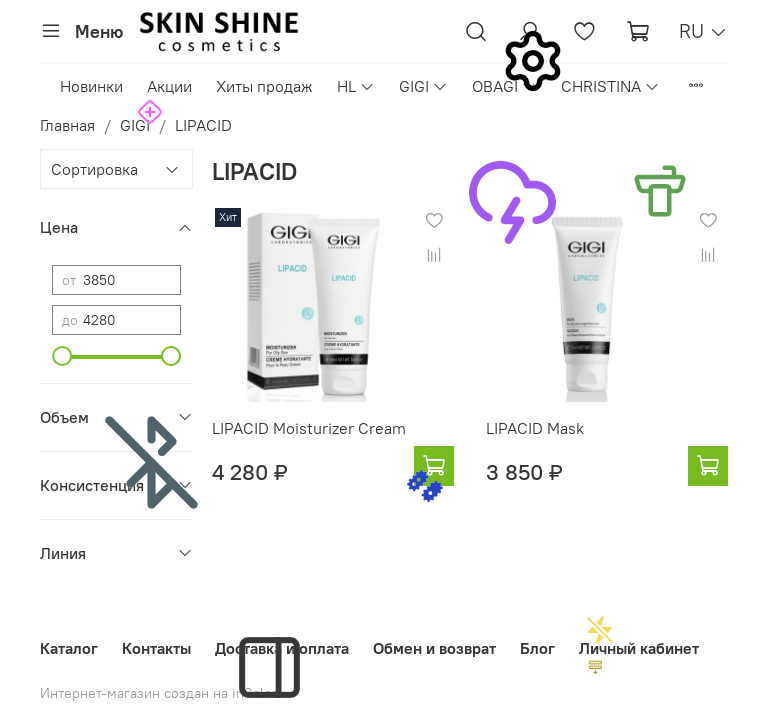  Describe the element at coordinates (600, 630) in the screenshot. I see `flash or lightning feature disabled` at that location.